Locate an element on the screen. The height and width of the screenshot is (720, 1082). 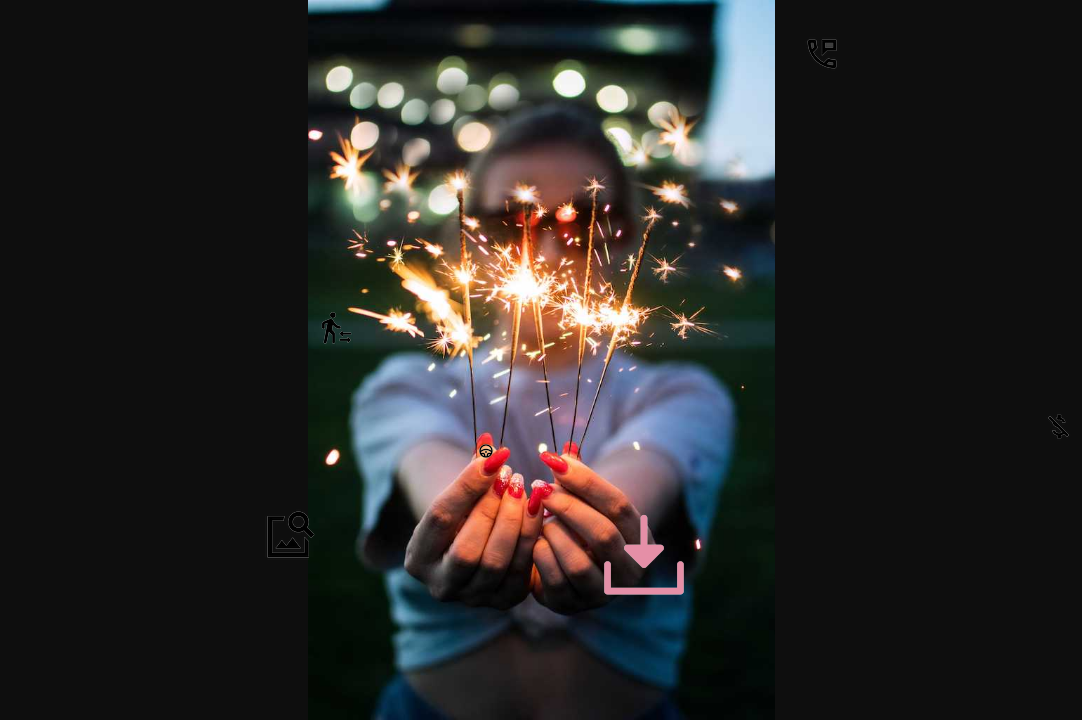
indicates no cost or free item is located at coordinates (1058, 426).